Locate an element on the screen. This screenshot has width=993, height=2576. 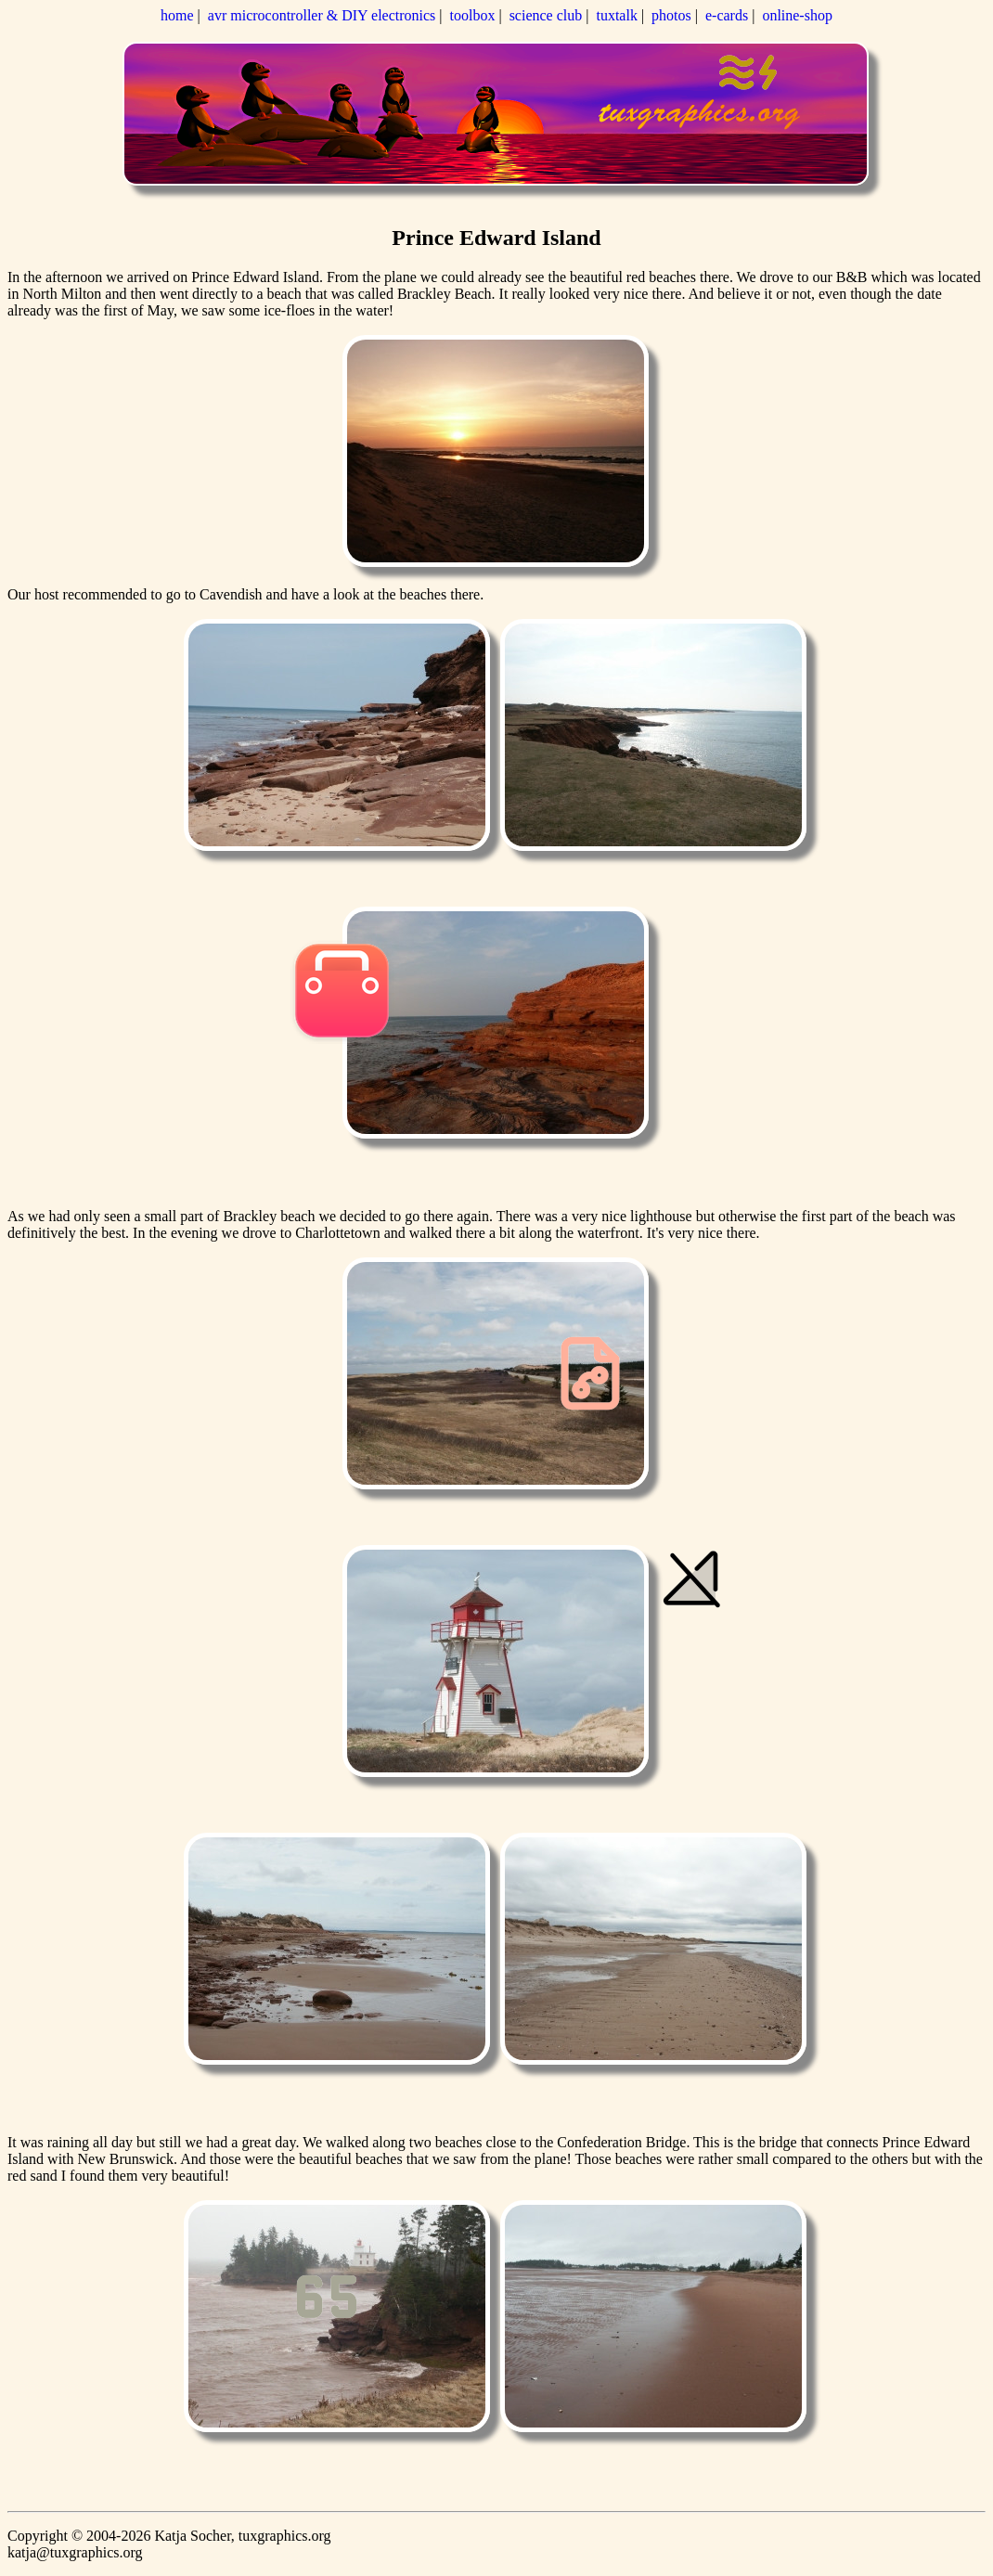
displays the number 65 as a label or badge is located at coordinates (327, 2297).